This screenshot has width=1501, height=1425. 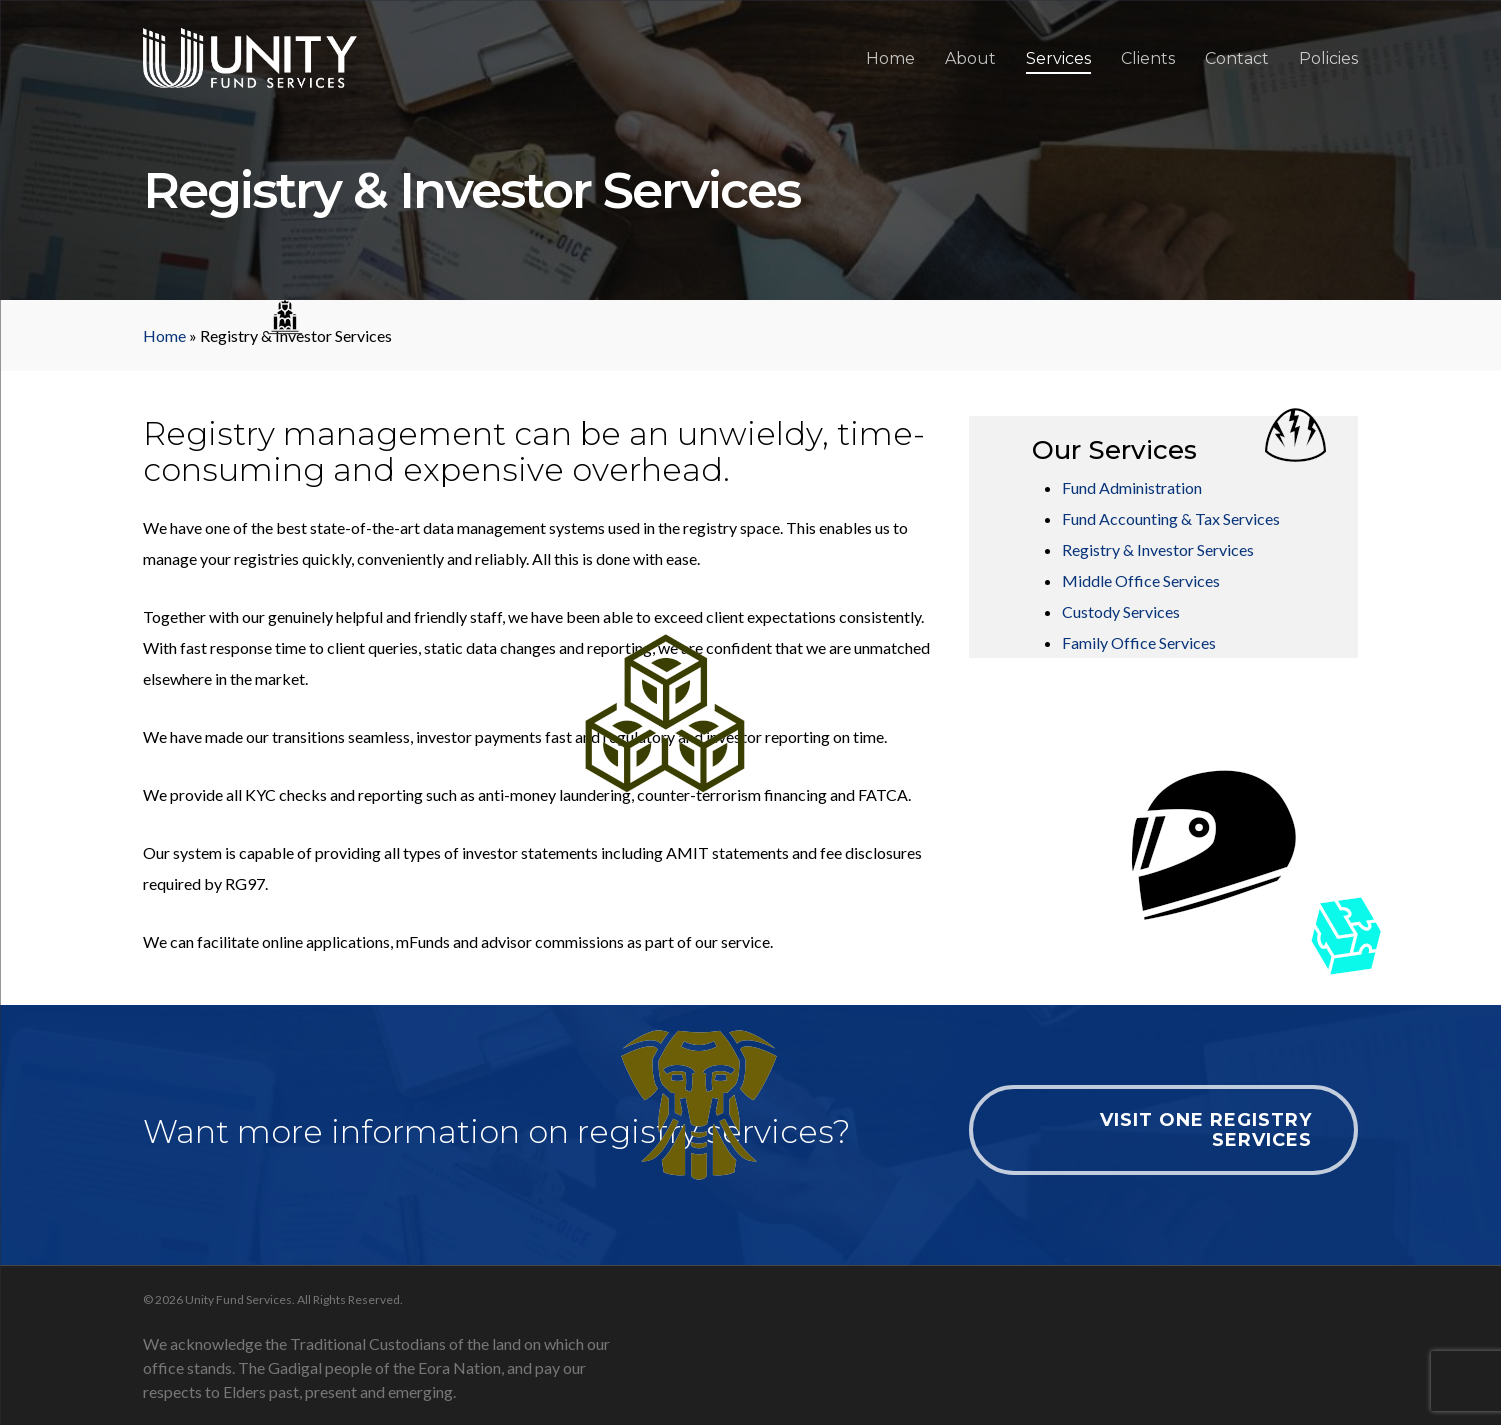 What do you see at coordinates (664, 712) in the screenshot?
I see `access 3D modeling or building tools` at bounding box center [664, 712].